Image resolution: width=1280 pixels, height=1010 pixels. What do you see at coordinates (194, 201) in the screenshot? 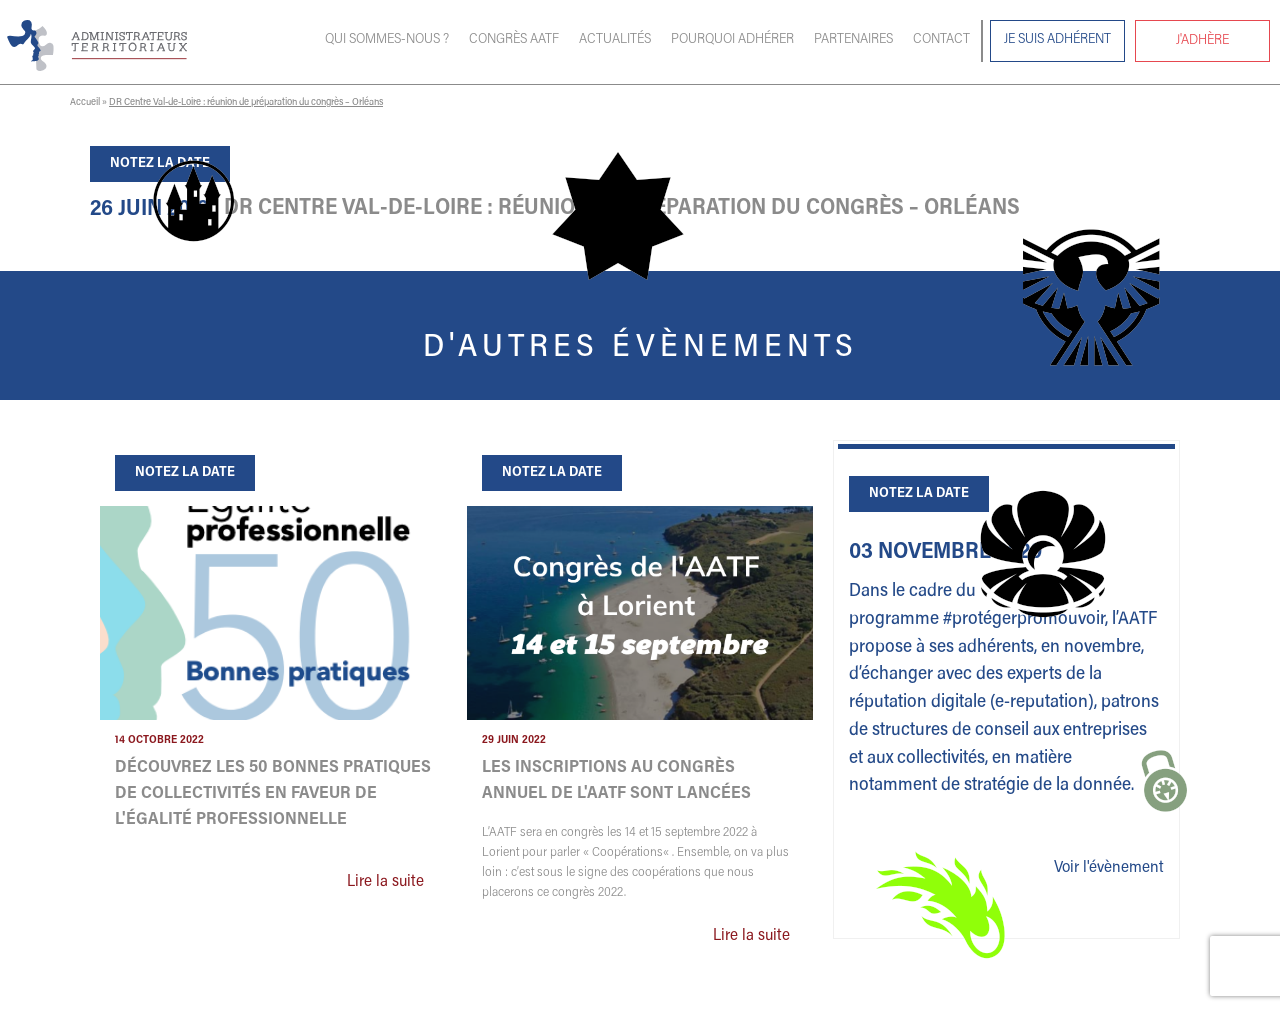
I see `access castle or fortress location in game` at bounding box center [194, 201].